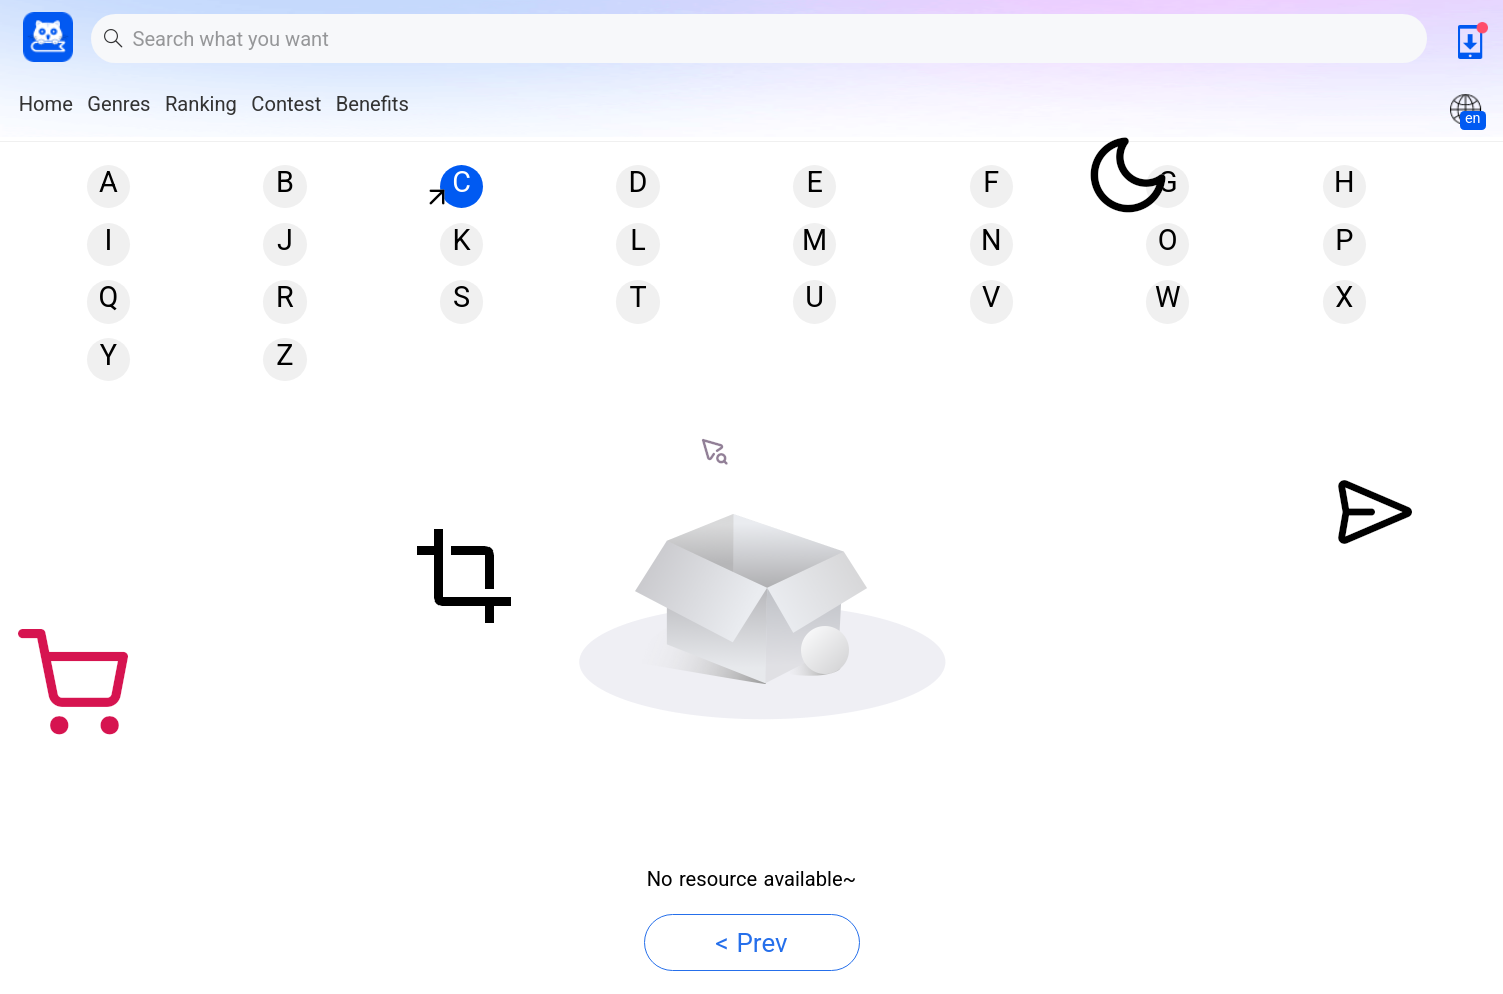  Describe the element at coordinates (1128, 175) in the screenshot. I see `toggle dark mode or night theme` at that location.